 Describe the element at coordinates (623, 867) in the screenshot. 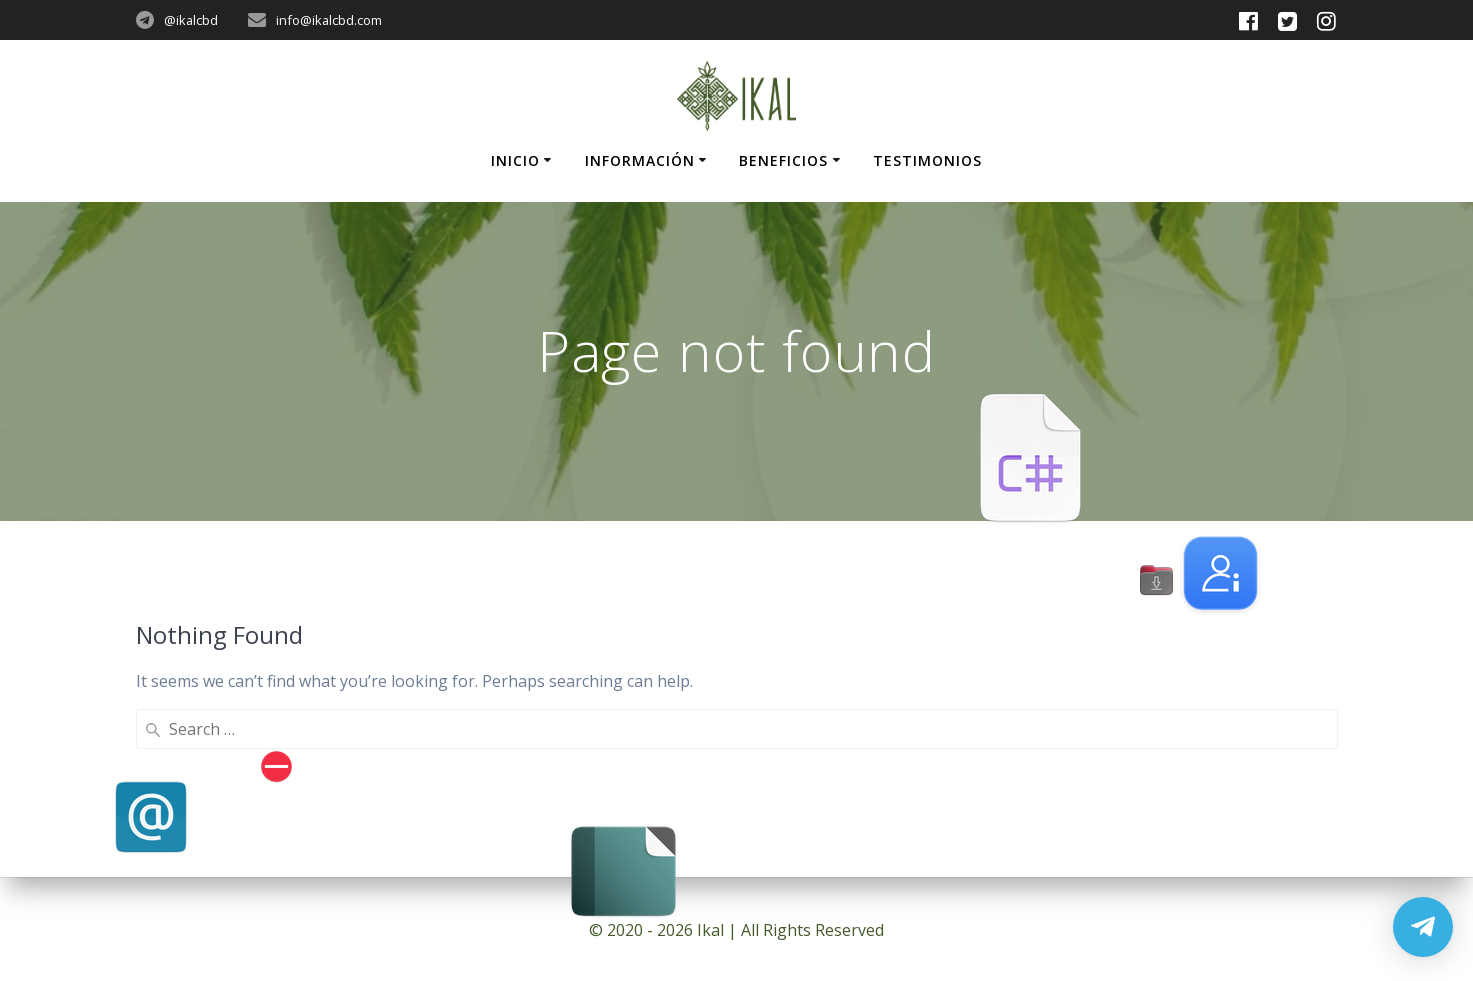

I see `change desktop wallpaper settings` at that location.